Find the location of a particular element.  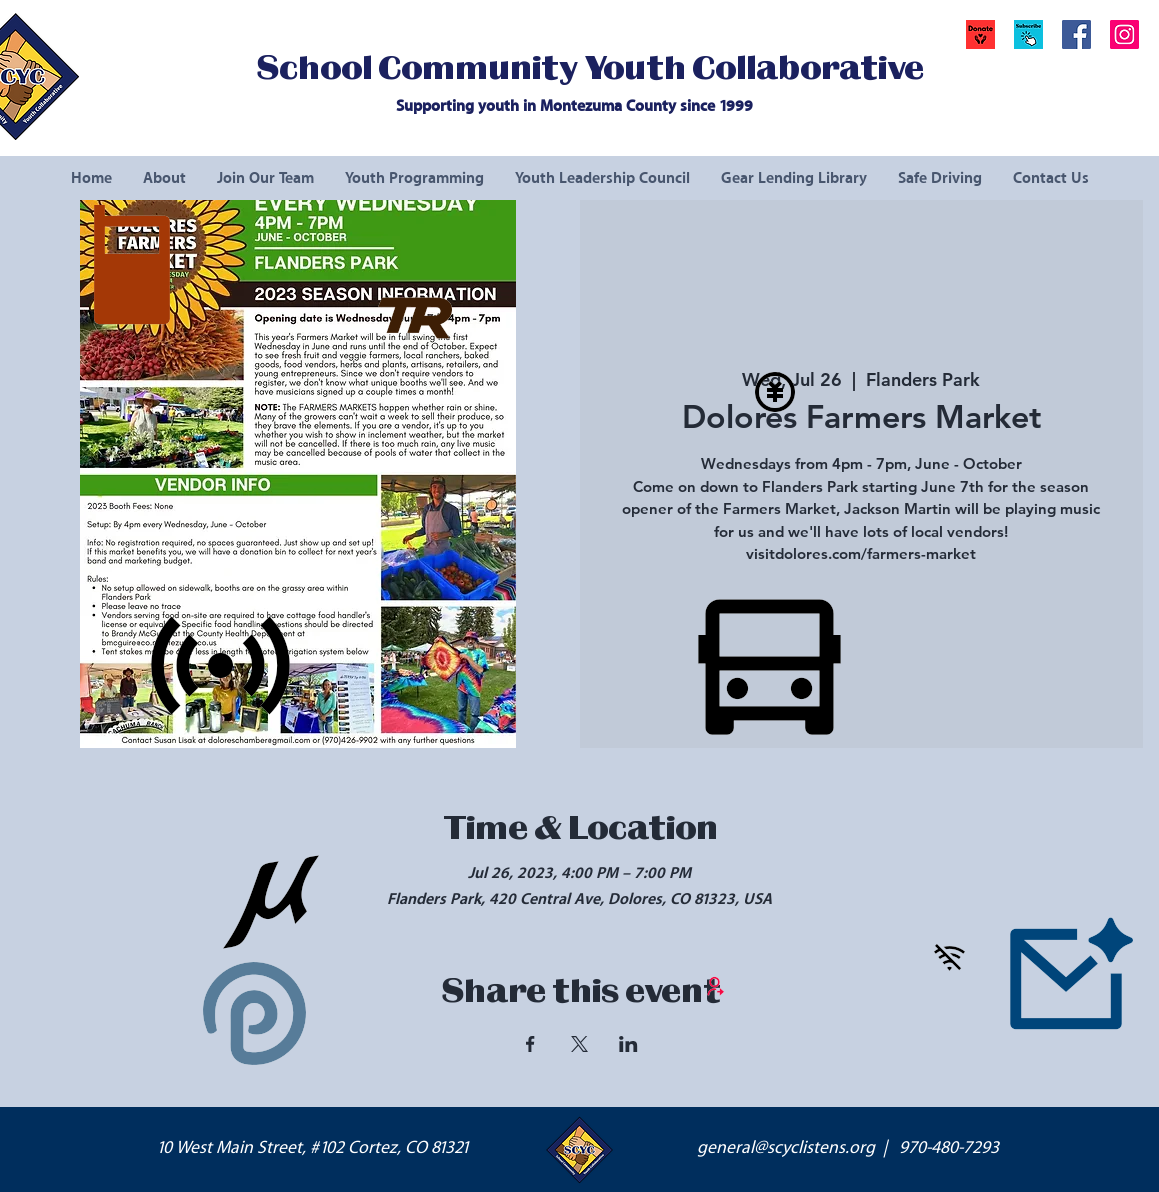

processwire CMS logo is located at coordinates (254, 1013).